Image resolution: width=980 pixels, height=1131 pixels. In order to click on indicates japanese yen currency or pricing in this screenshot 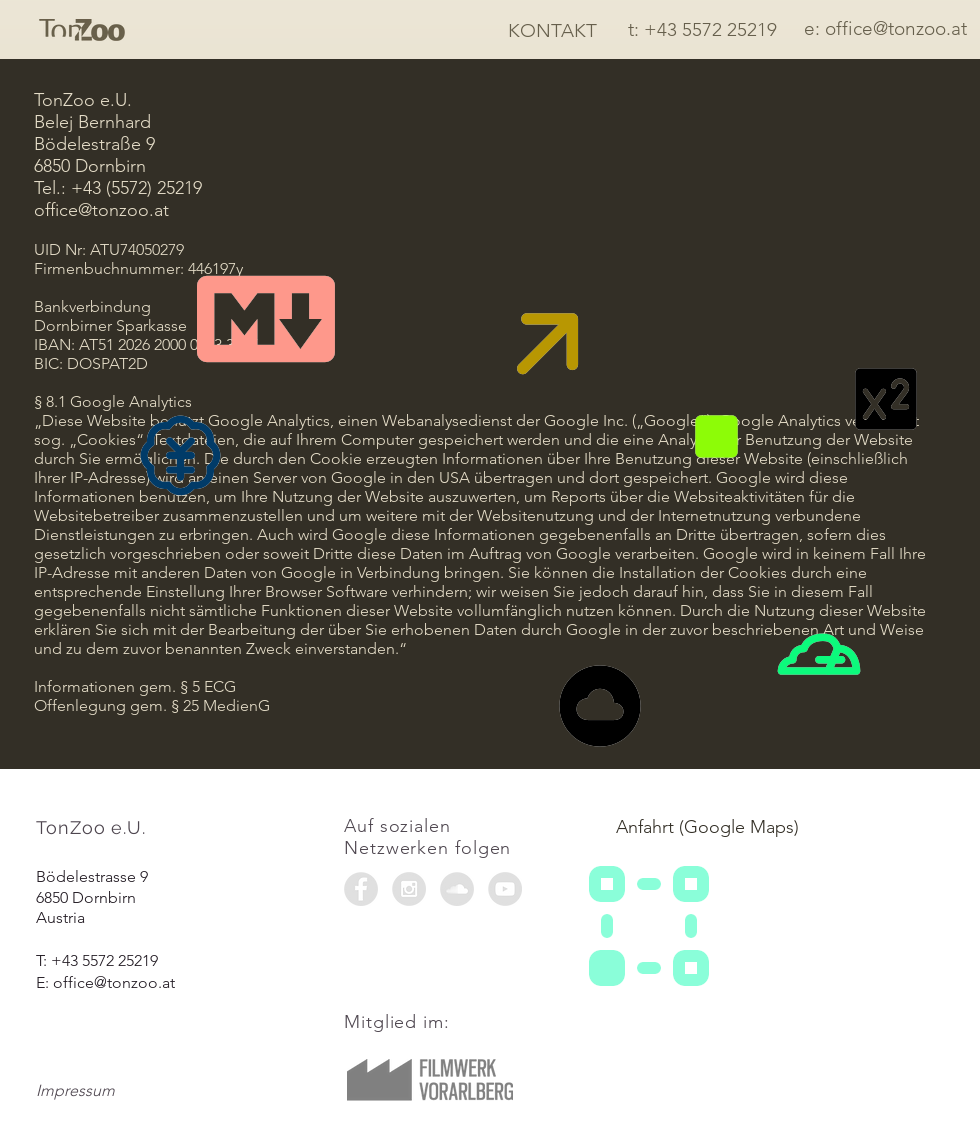, I will do `click(180, 455)`.